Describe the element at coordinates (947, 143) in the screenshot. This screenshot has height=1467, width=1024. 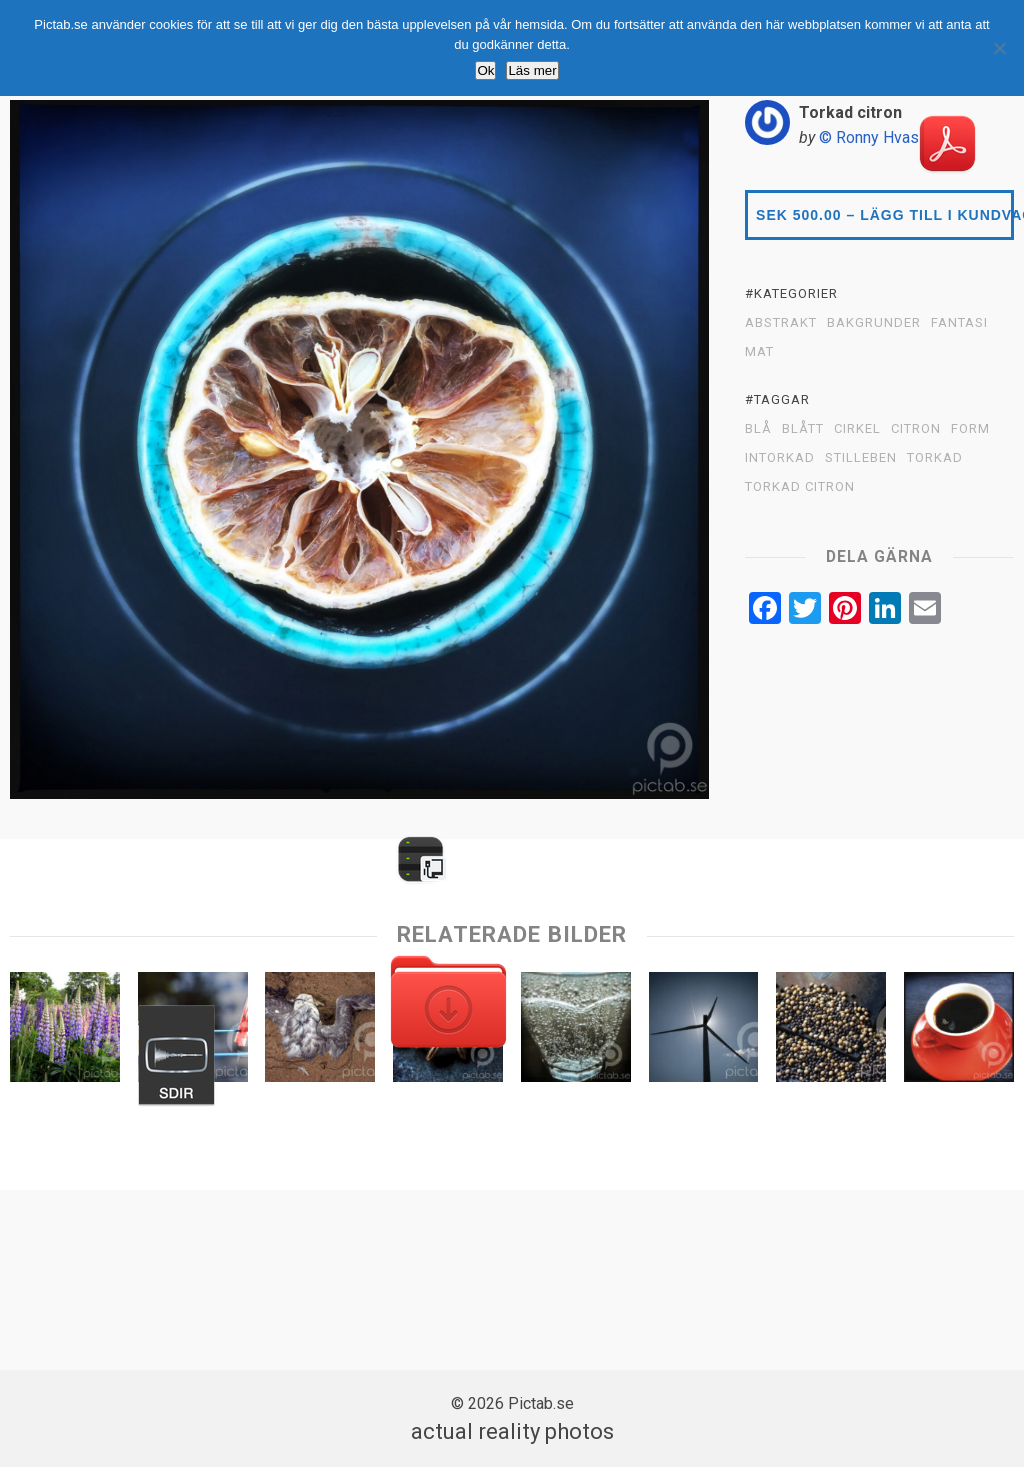
I see `open adobe acrobat reader` at that location.